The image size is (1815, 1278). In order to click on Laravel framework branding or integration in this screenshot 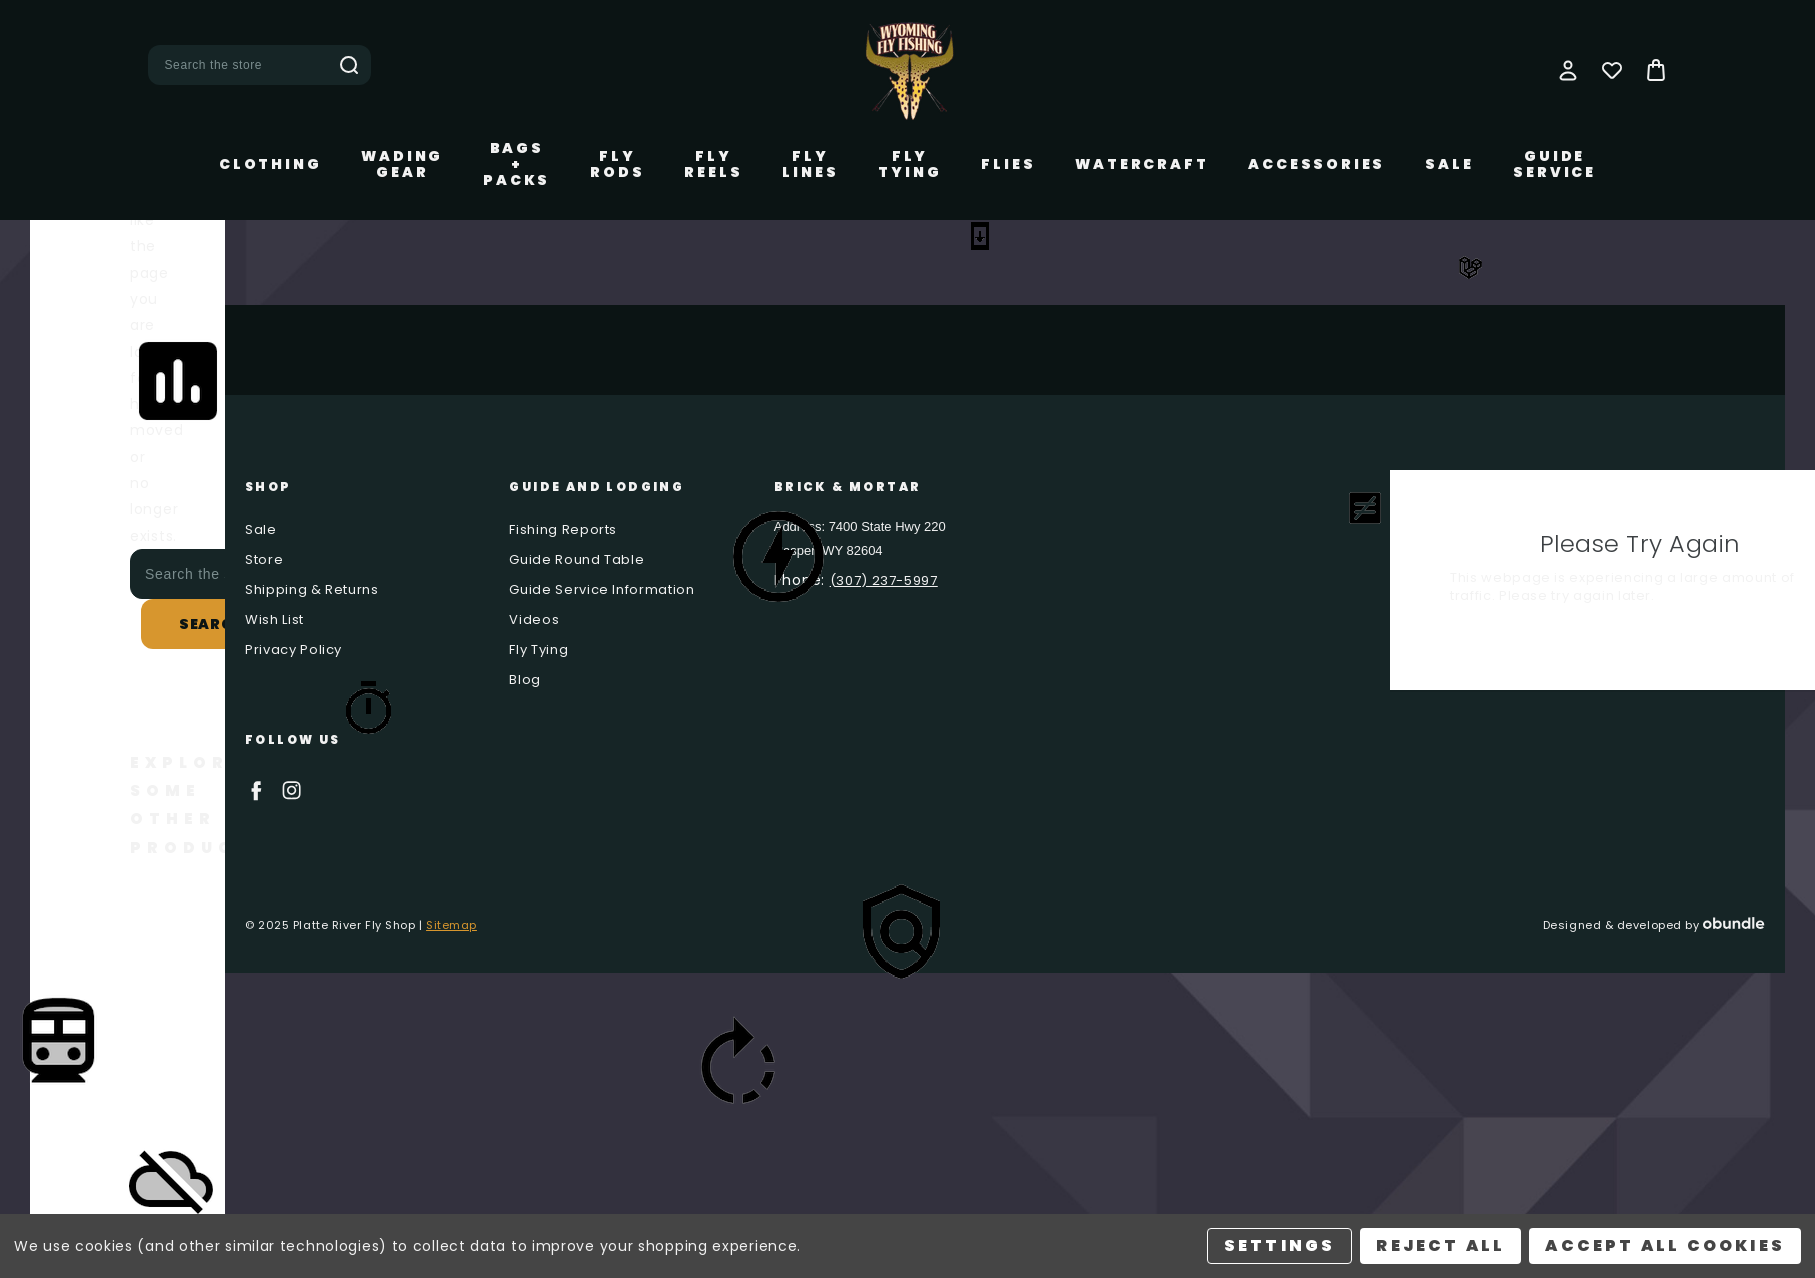, I will do `click(1470, 267)`.